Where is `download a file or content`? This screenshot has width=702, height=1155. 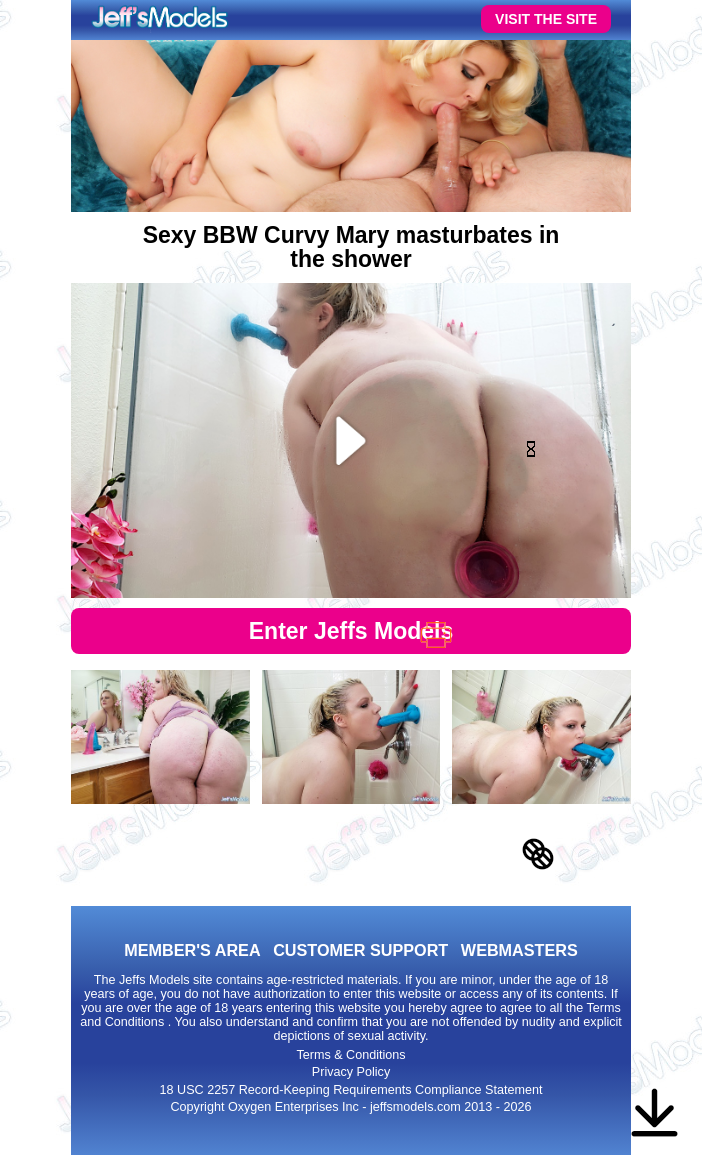 download a file or content is located at coordinates (654, 1113).